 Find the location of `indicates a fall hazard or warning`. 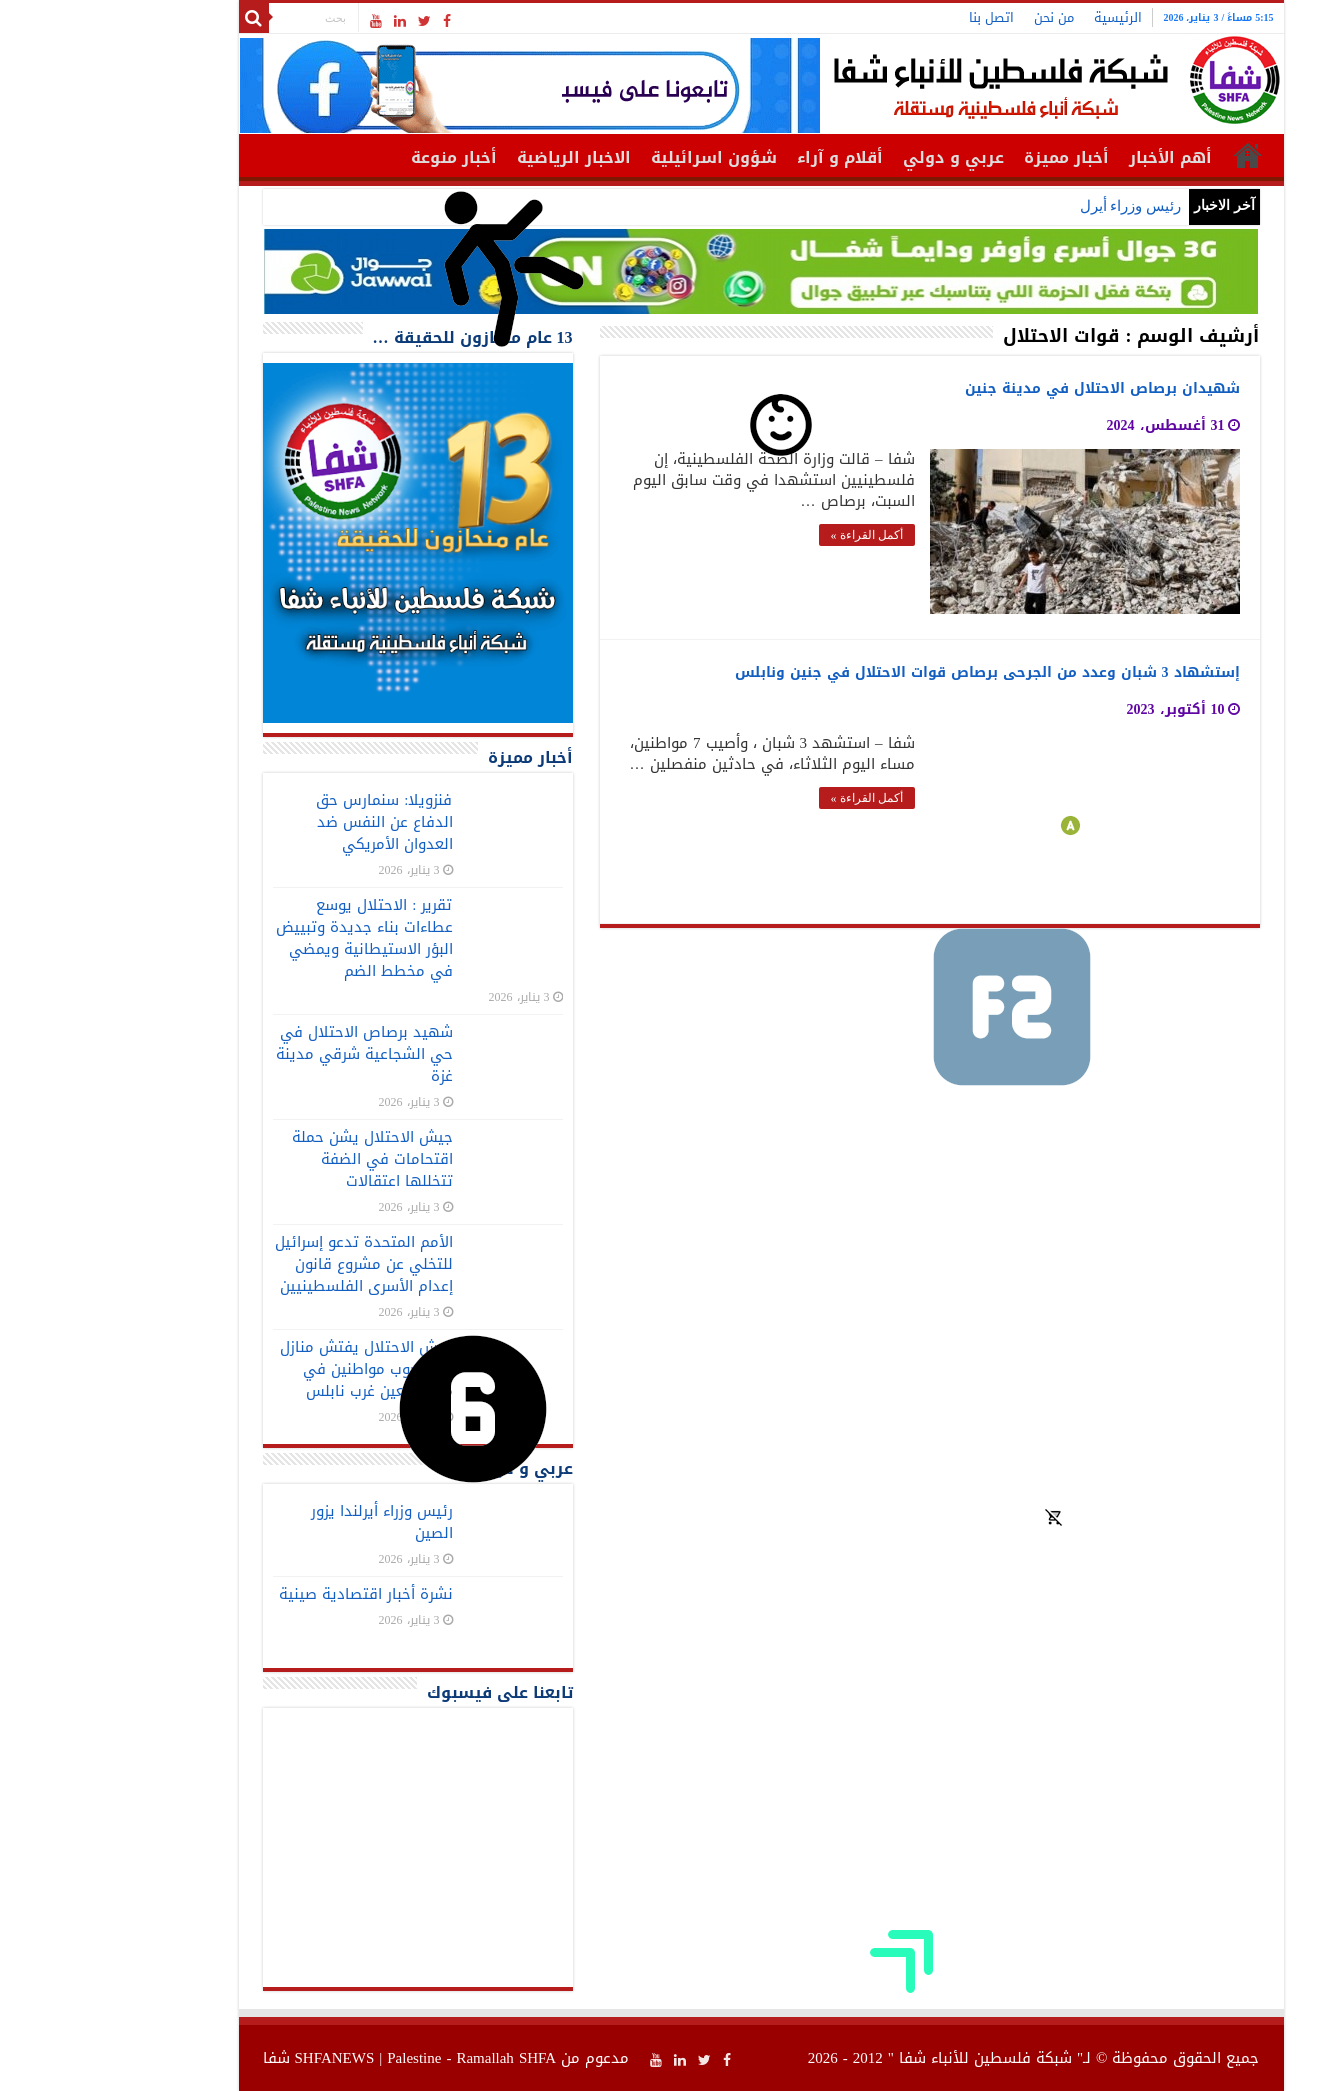

indicates a fall hazard or warning is located at coordinates (510, 265).